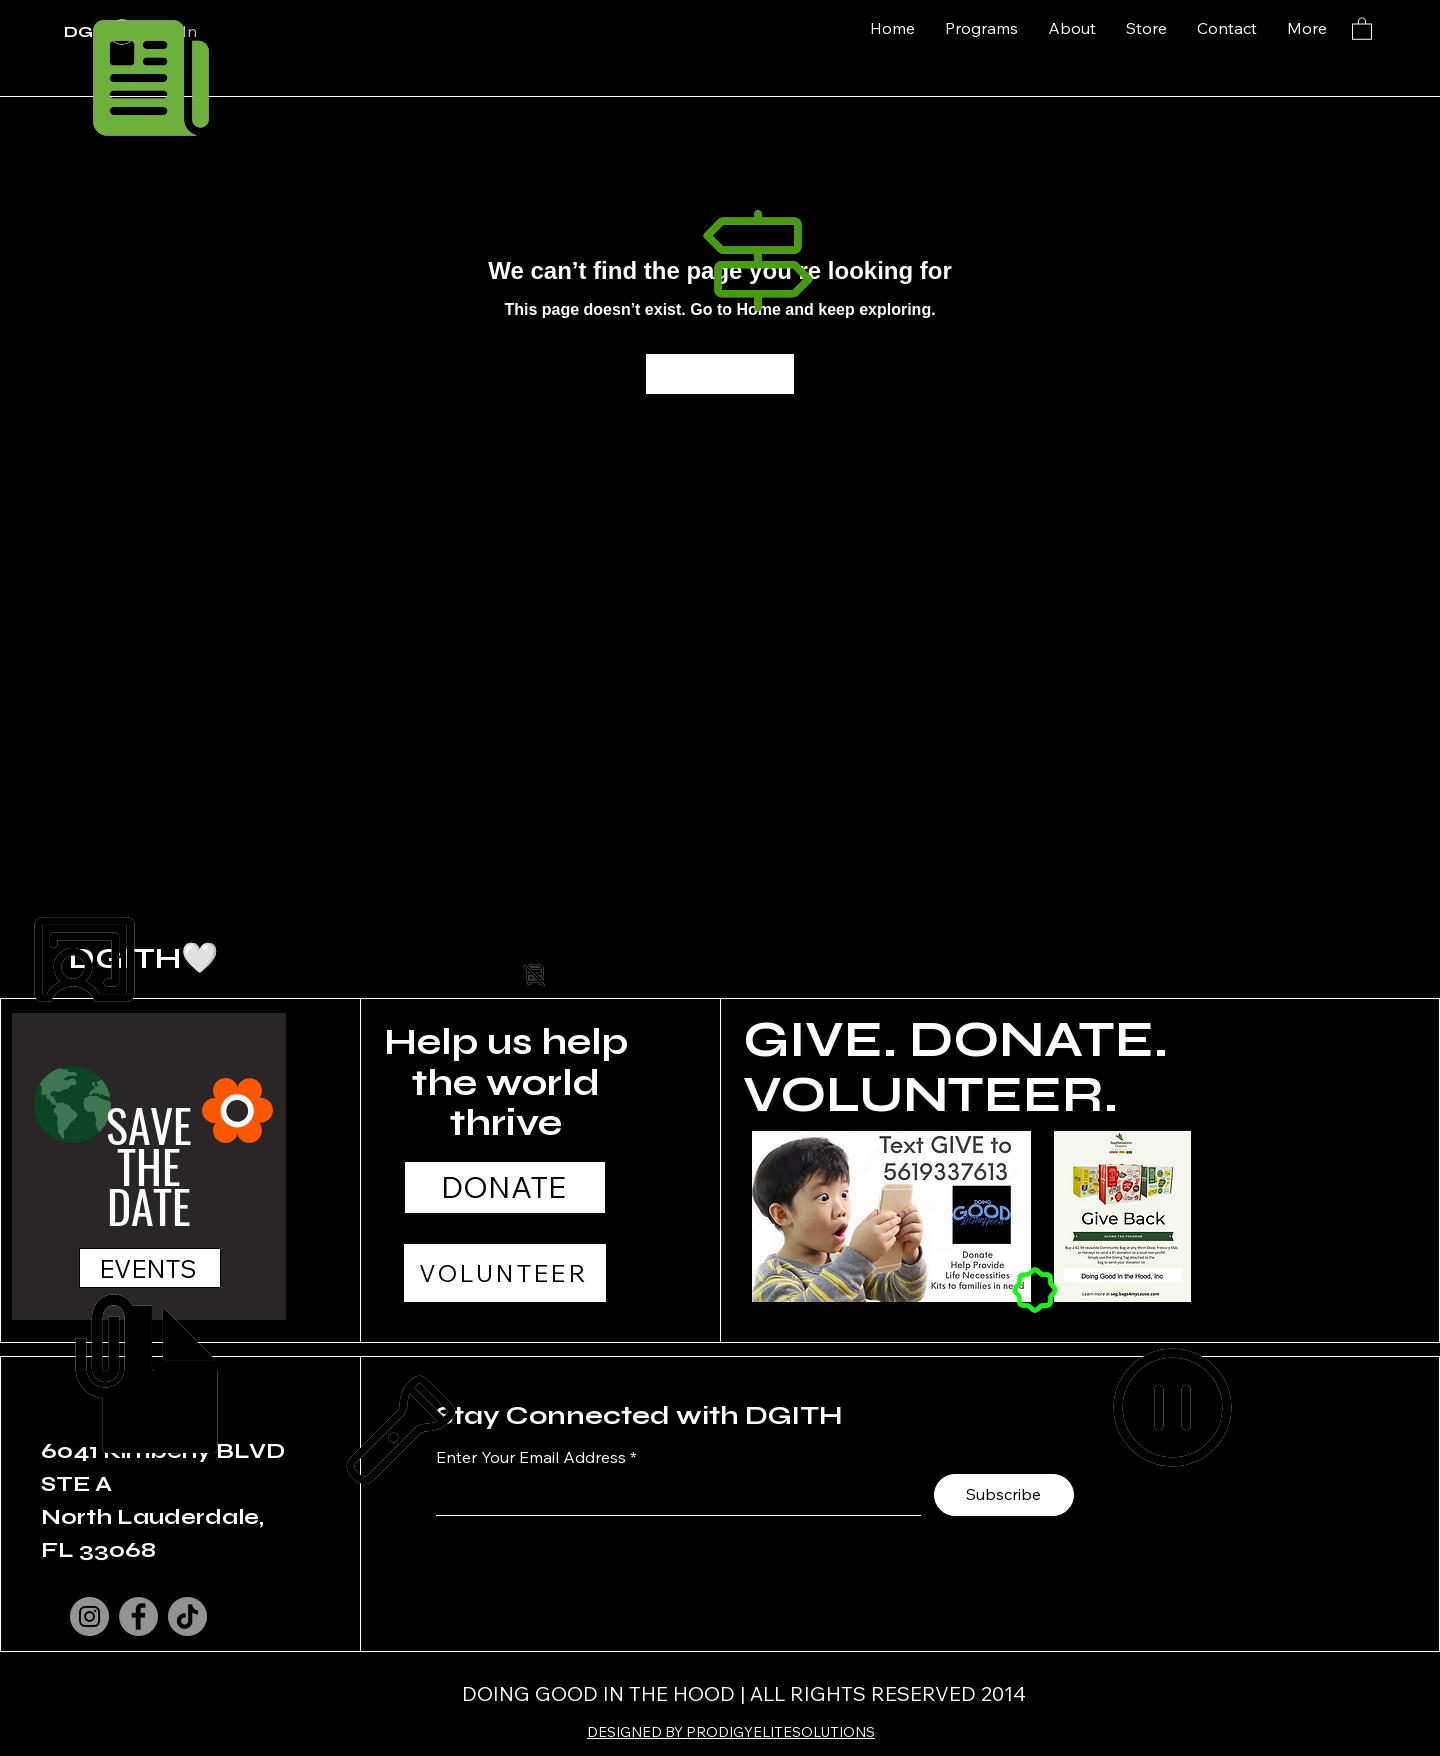  What do you see at coordinates (758, 261) in the screenshot?
I see `navigate to directions or wayfinding options` at bounding box center [758, 261].